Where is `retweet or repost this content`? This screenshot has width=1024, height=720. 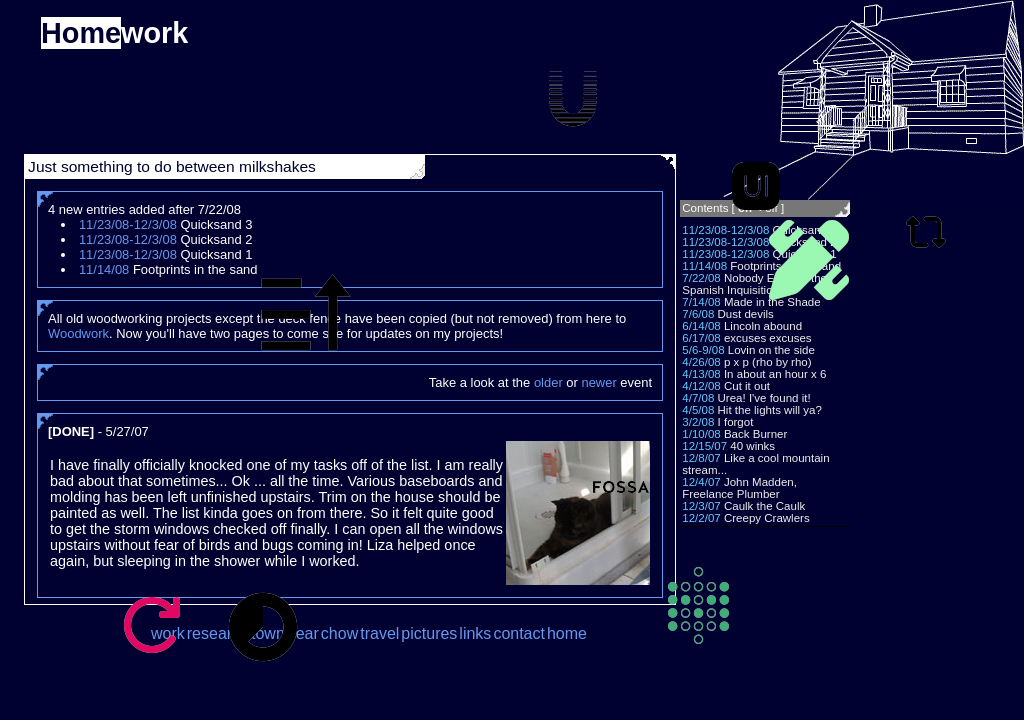 retweet or repost this content is located at coordinates (926, 232).